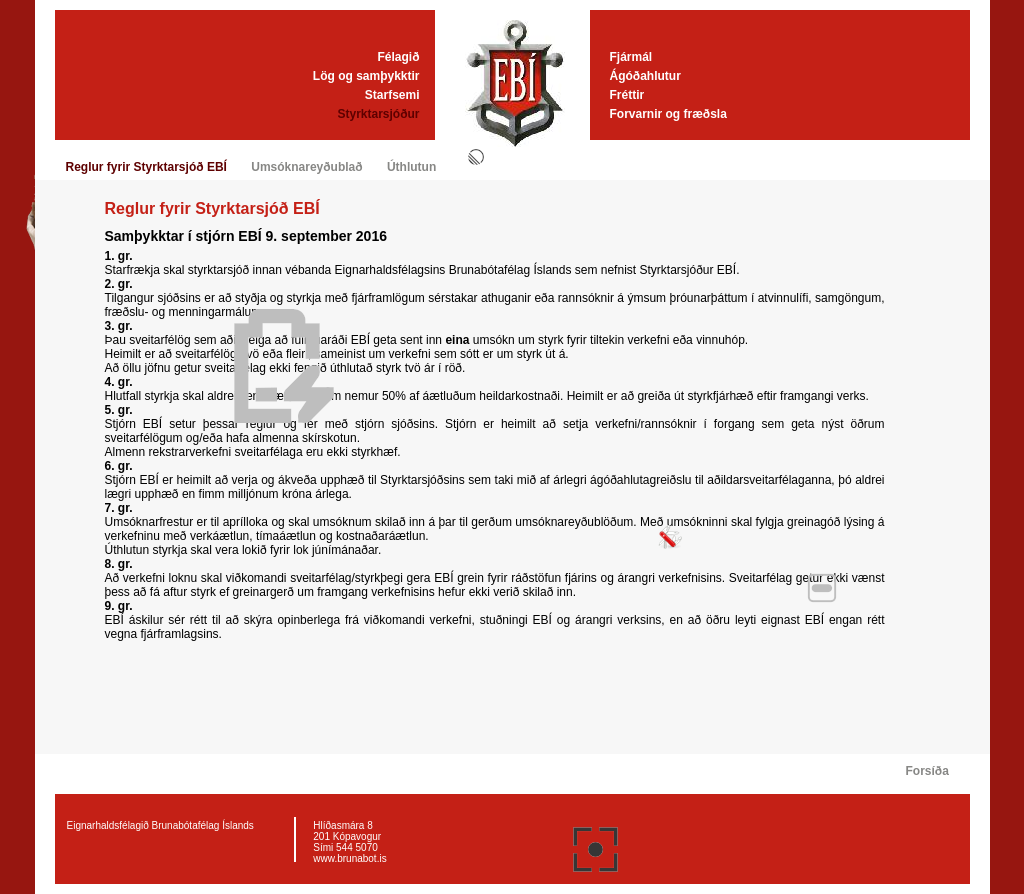 This screenshot has height=894, width=1024. What do you see at coordinates (476, 157) in the screenshot?
I see `open linear app` at bounding box center [476, 157].